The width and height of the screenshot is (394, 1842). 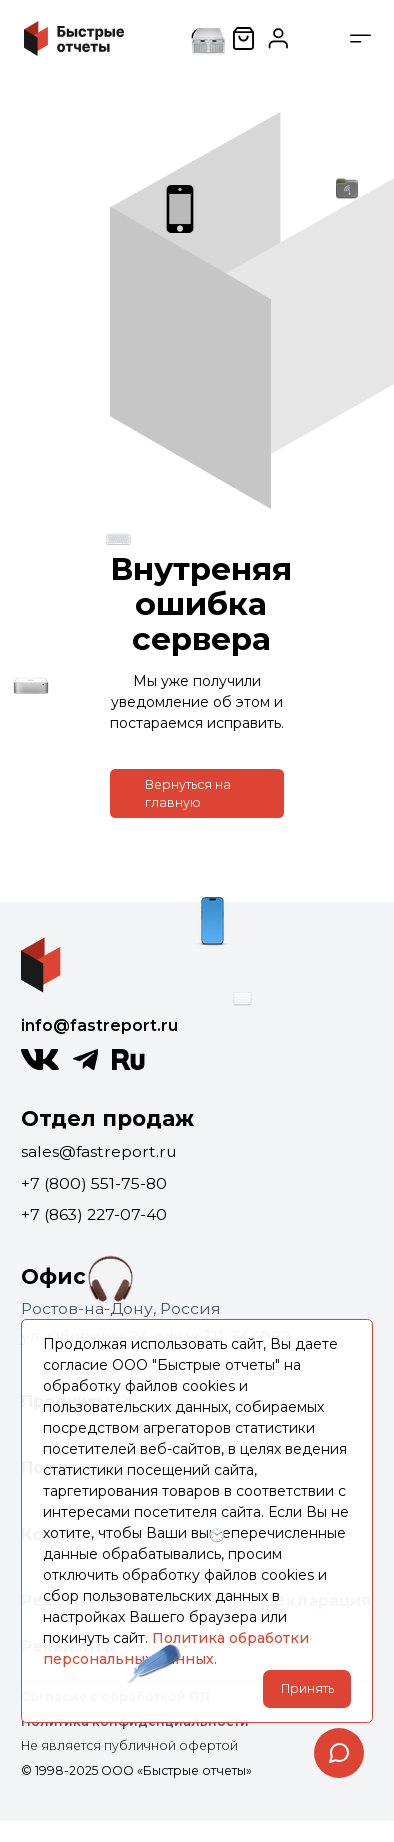 I want to click on access date and time settings, so click(x=217, y=1535).